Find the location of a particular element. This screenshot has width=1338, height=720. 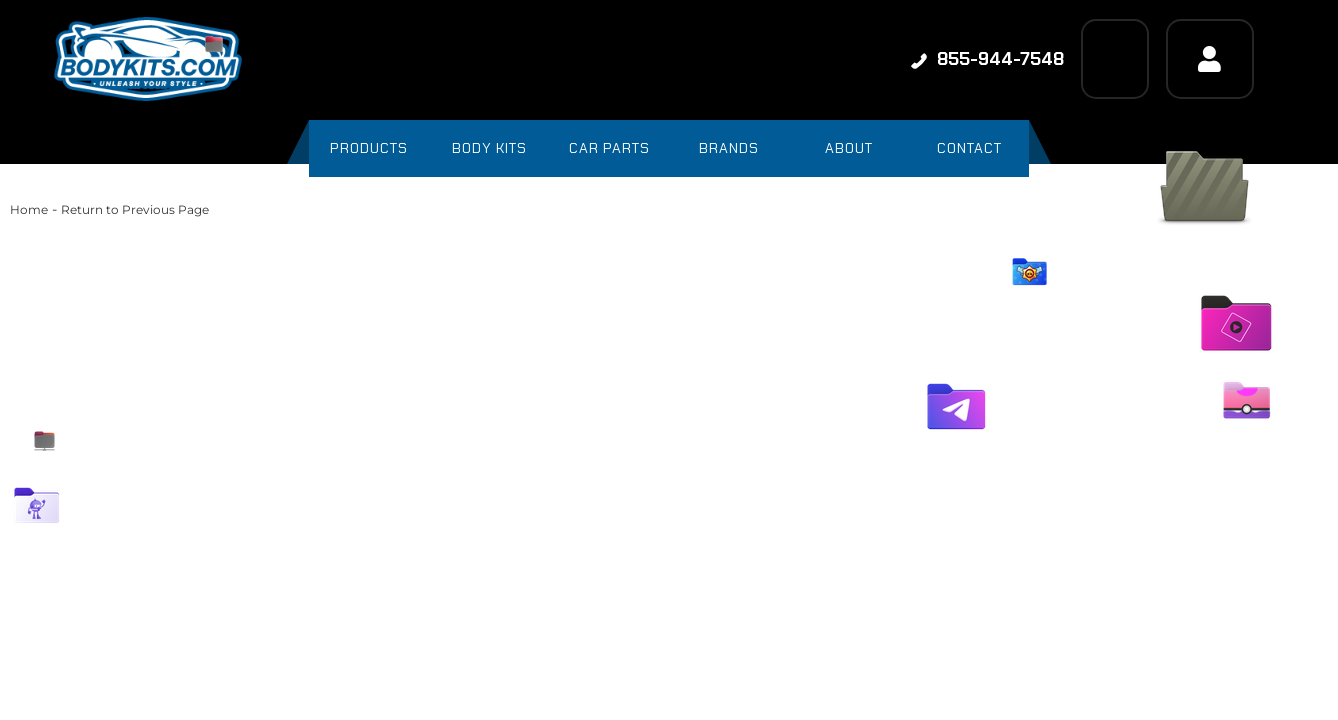

open Adobe Premiere Elements project folder is located at coordinates (1236, 325).